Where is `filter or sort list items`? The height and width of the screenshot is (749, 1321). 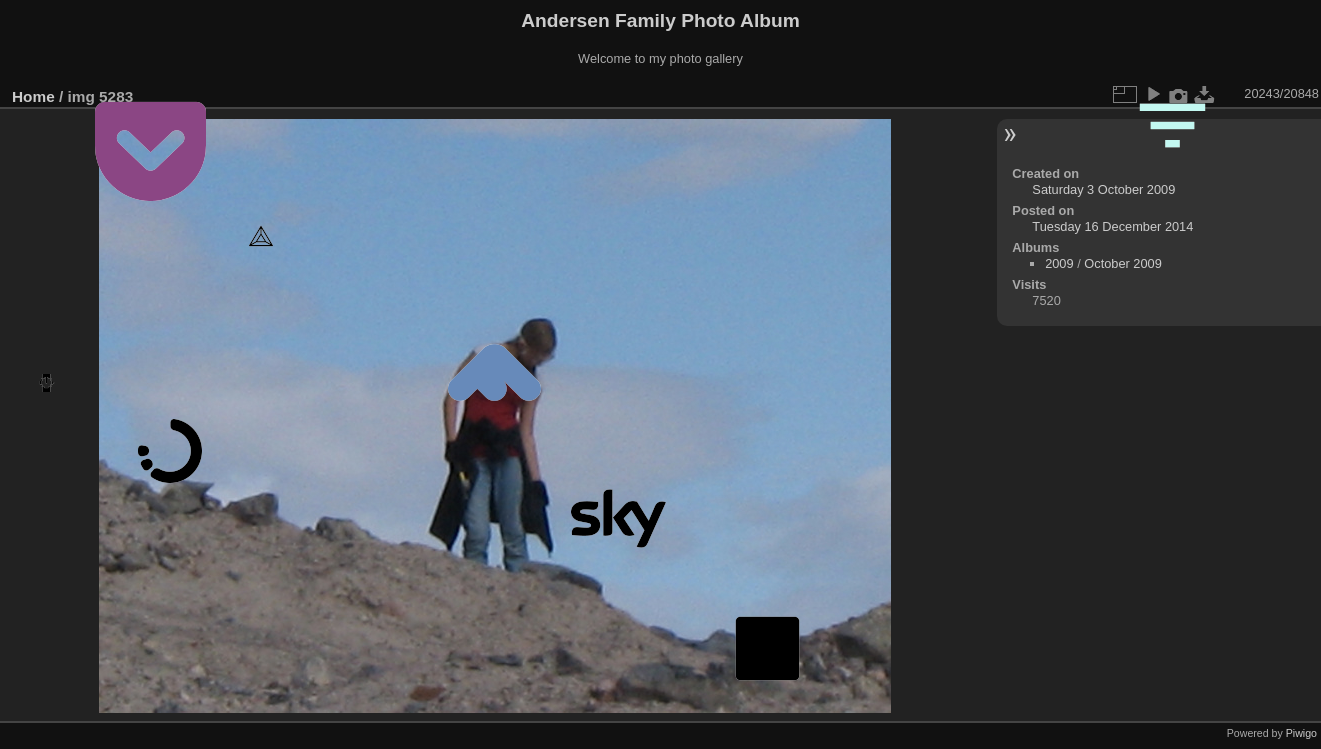 filter or sort list items is located at coordinates (1172, 125).